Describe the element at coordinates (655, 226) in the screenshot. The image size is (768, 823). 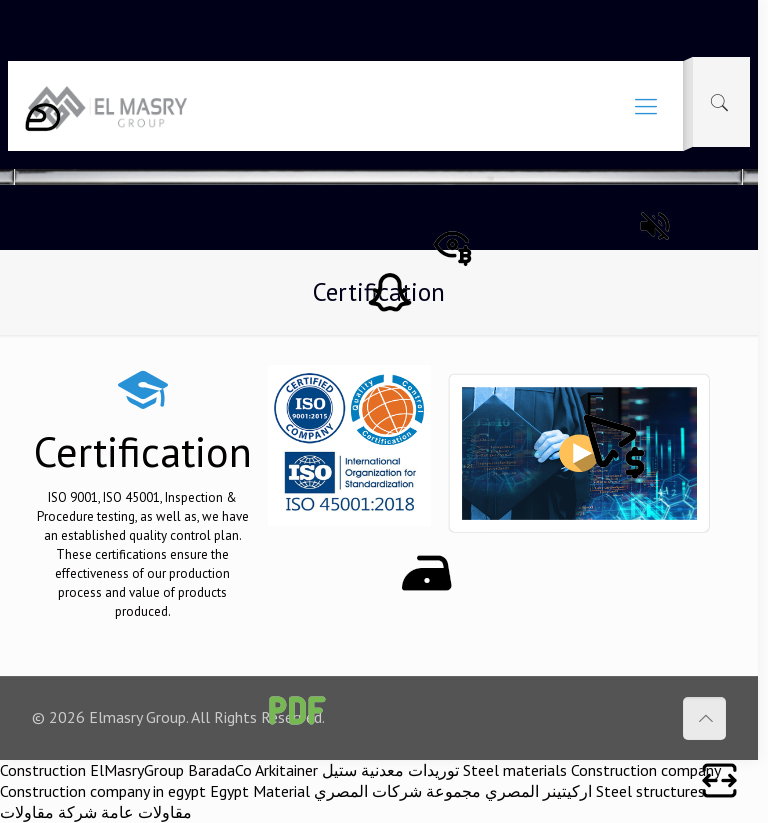
I see `mute audio or sound` at that location.